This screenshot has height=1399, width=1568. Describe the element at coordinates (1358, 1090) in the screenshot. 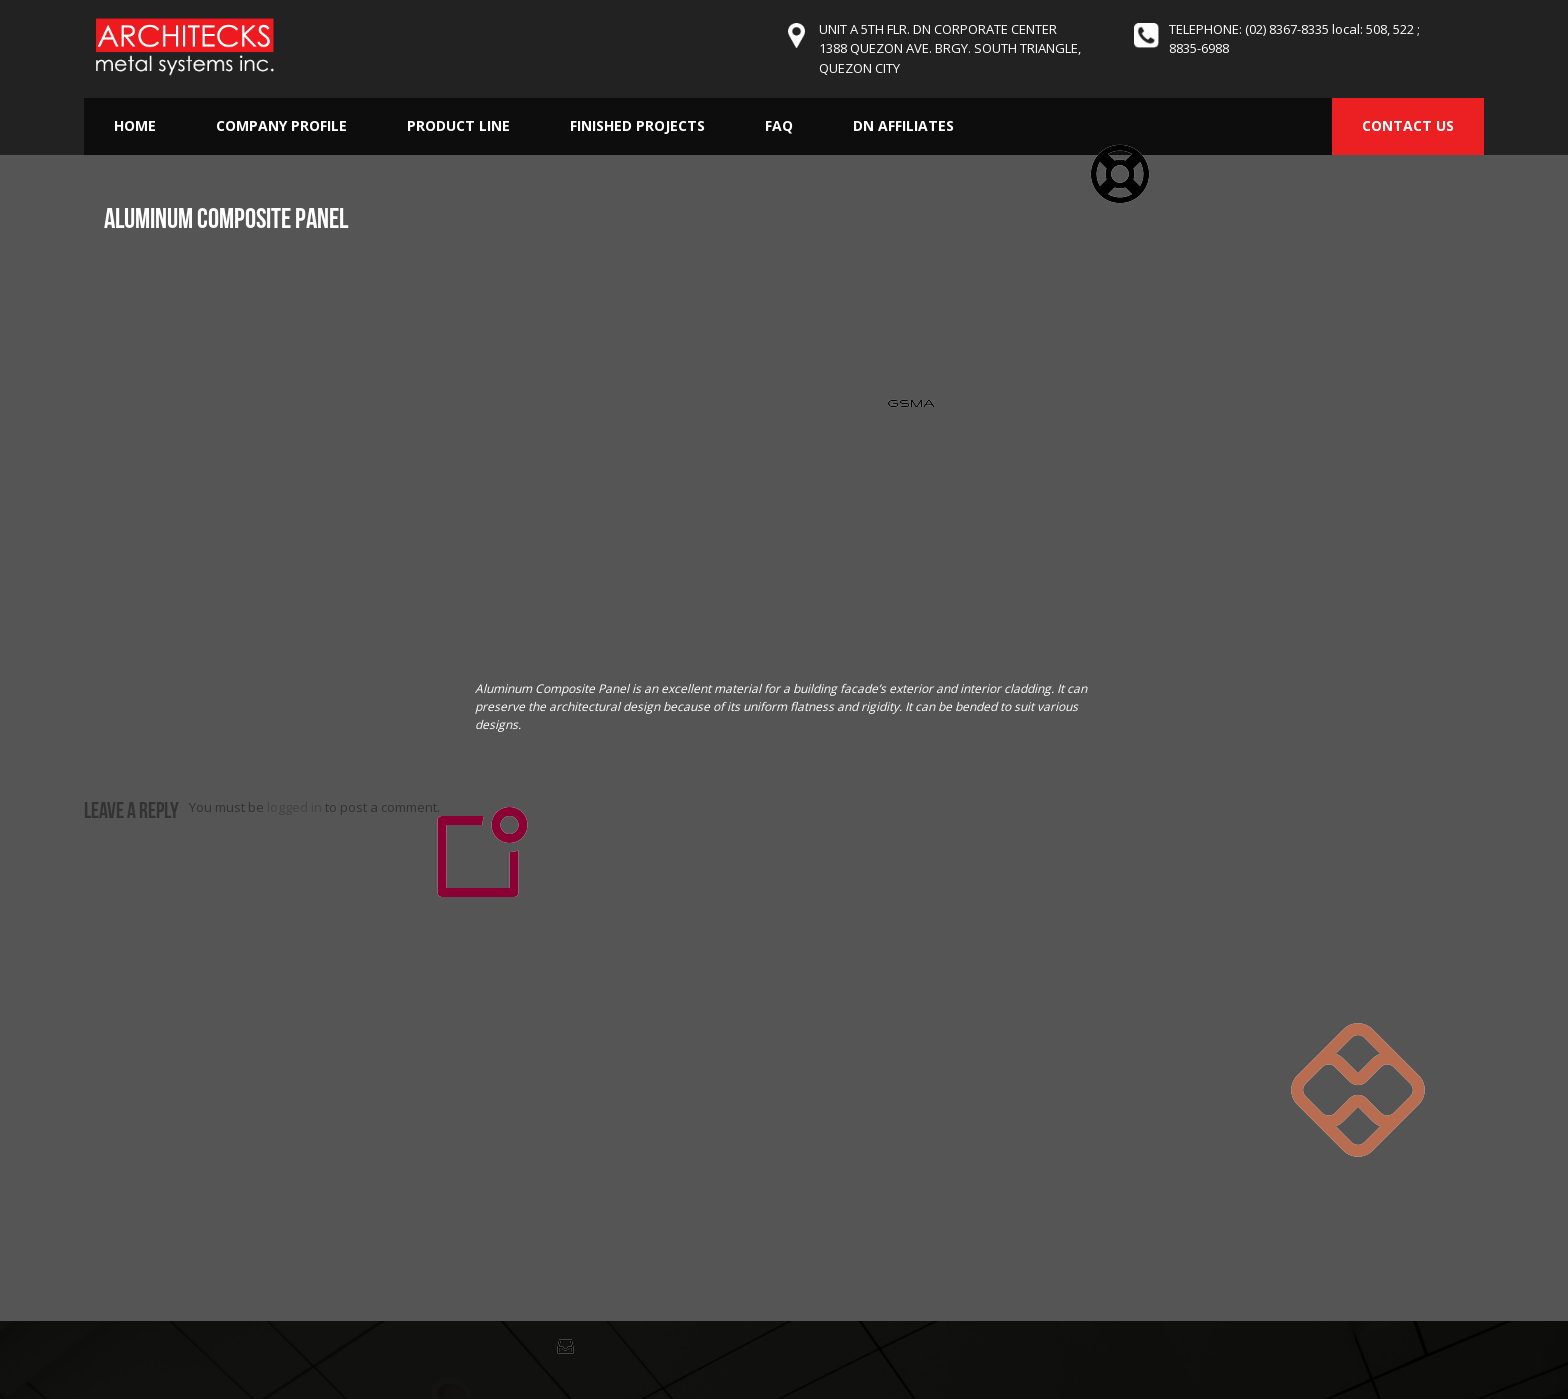

I see `pix instant payment logo` at that location.